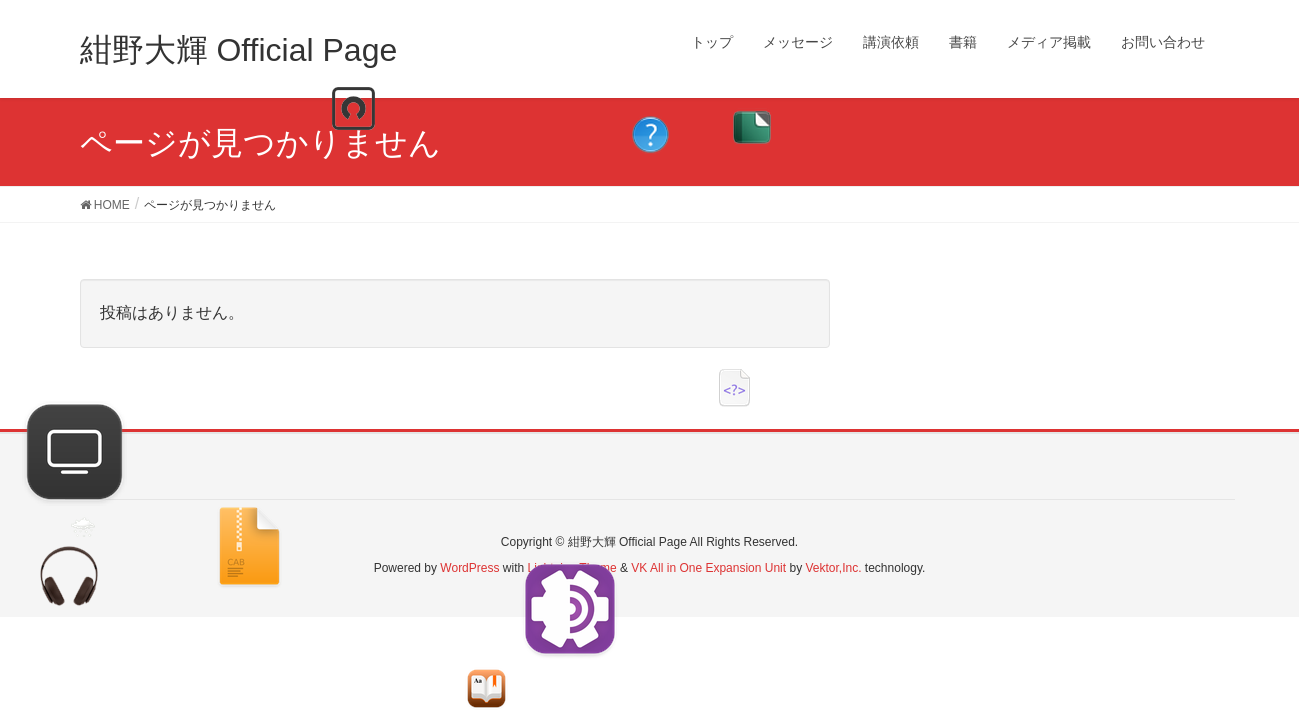 The image size is (1299, 720). Describe the element at coordinates (650, 134) in the screenshot. I see `access help or frequently asked questions` at that location.